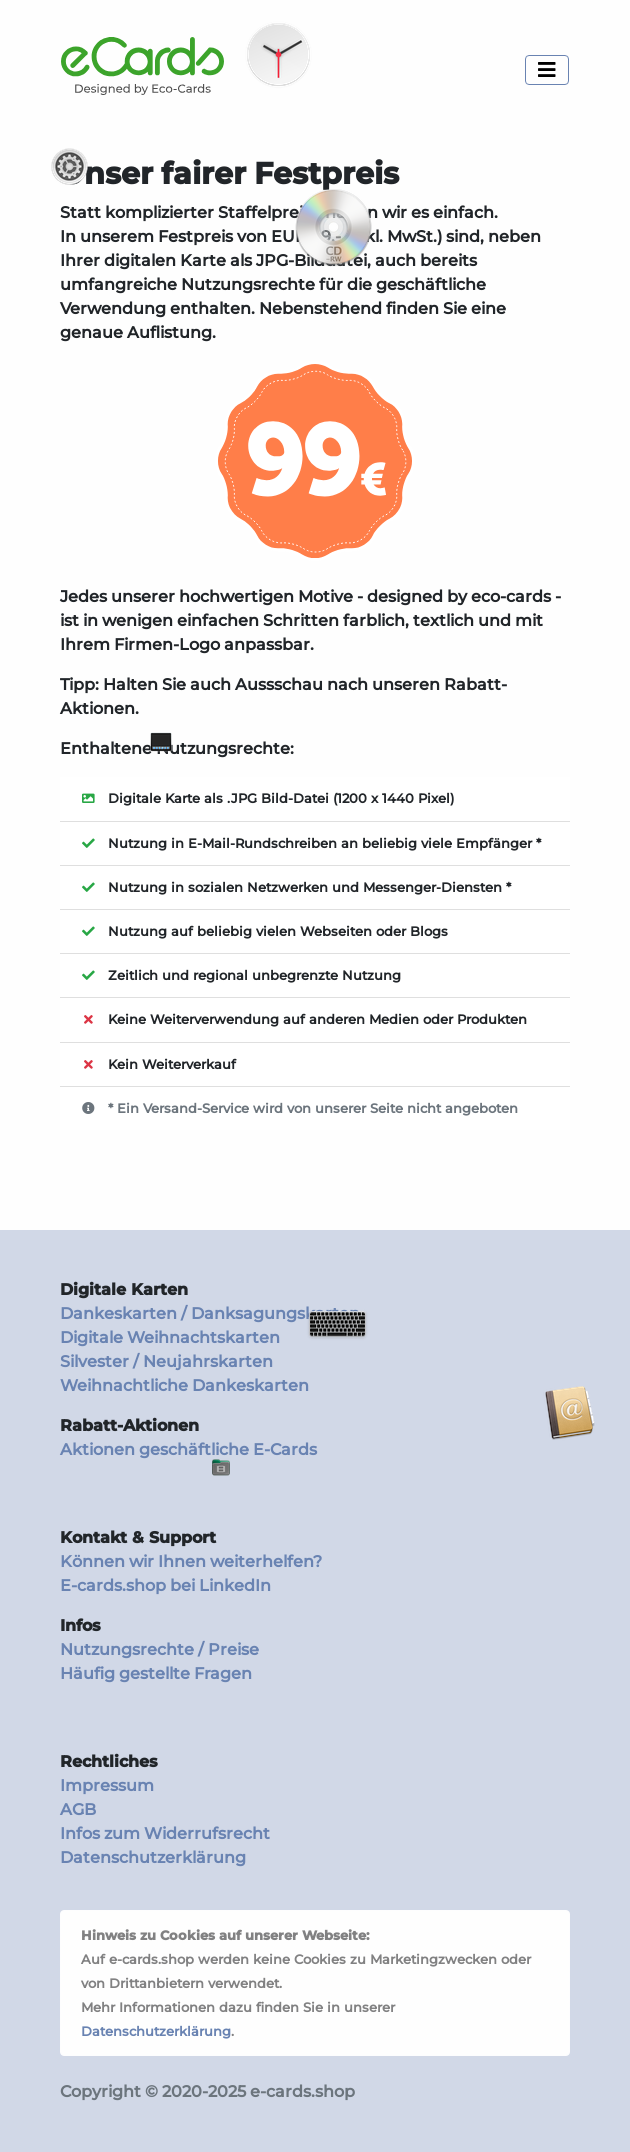 The image size is (630, 2152). Describe the element at coordinates (337, 1324) in the screenshot. I see `indicates an extended keyboard is connected` at that location.